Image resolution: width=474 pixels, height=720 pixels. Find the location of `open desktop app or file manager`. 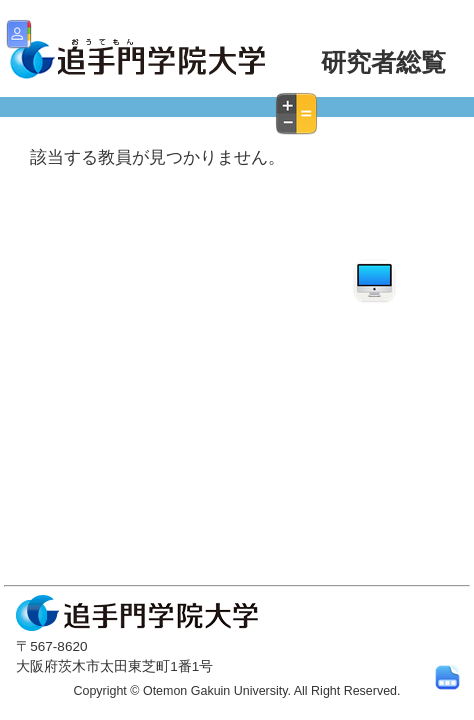

open desktop app or file manager is located at coordinates (447, 677).